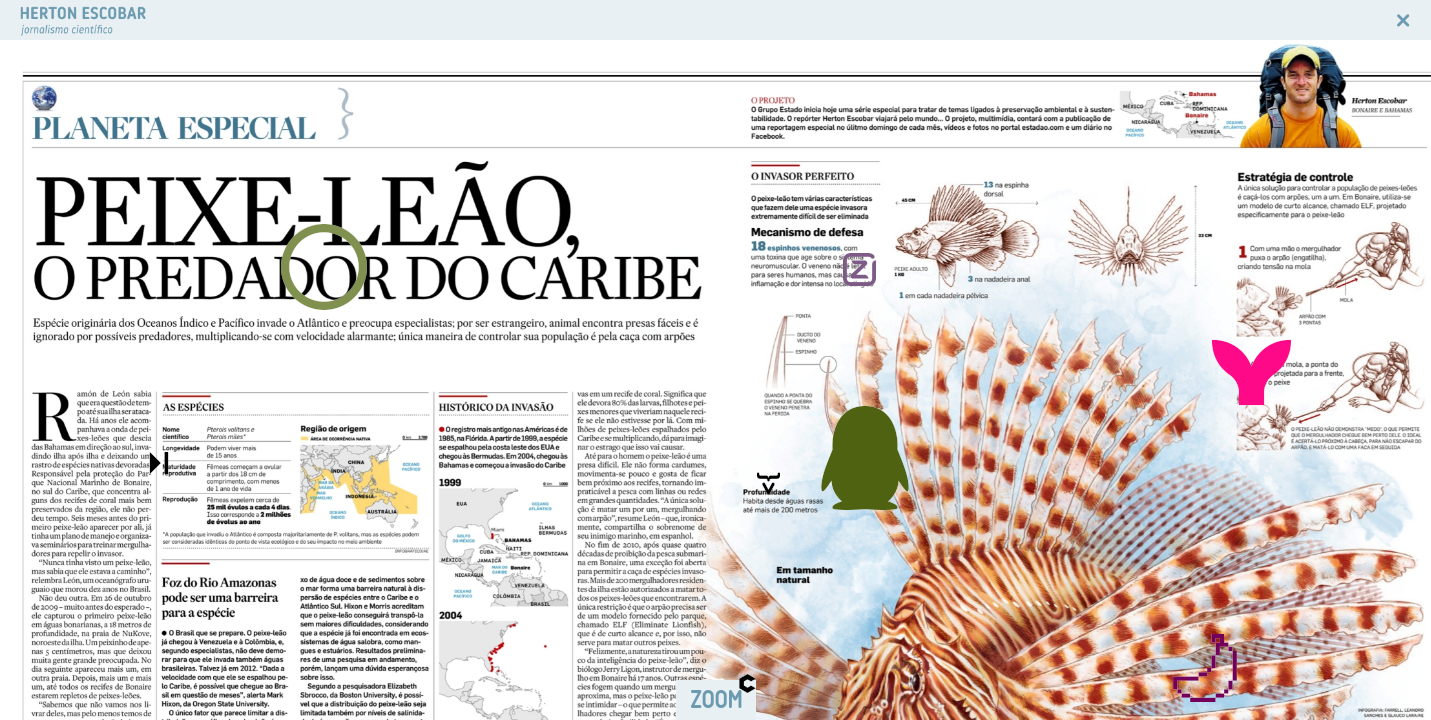 Image resolution: width=1431 pixels, height=720 pixels. I want to click on open Codio learning platform, so click(747, 683).